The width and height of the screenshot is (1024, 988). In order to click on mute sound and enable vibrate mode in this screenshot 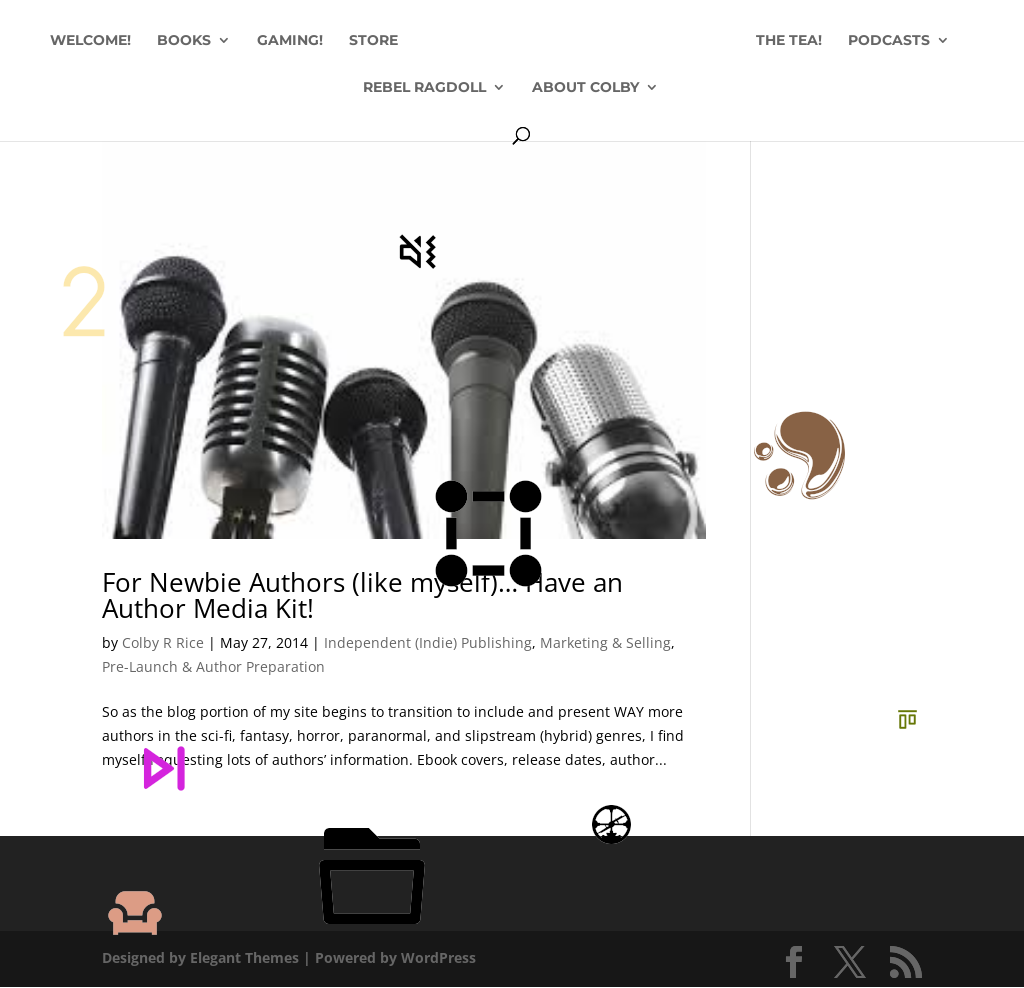, I will do `click(419, 252)`.